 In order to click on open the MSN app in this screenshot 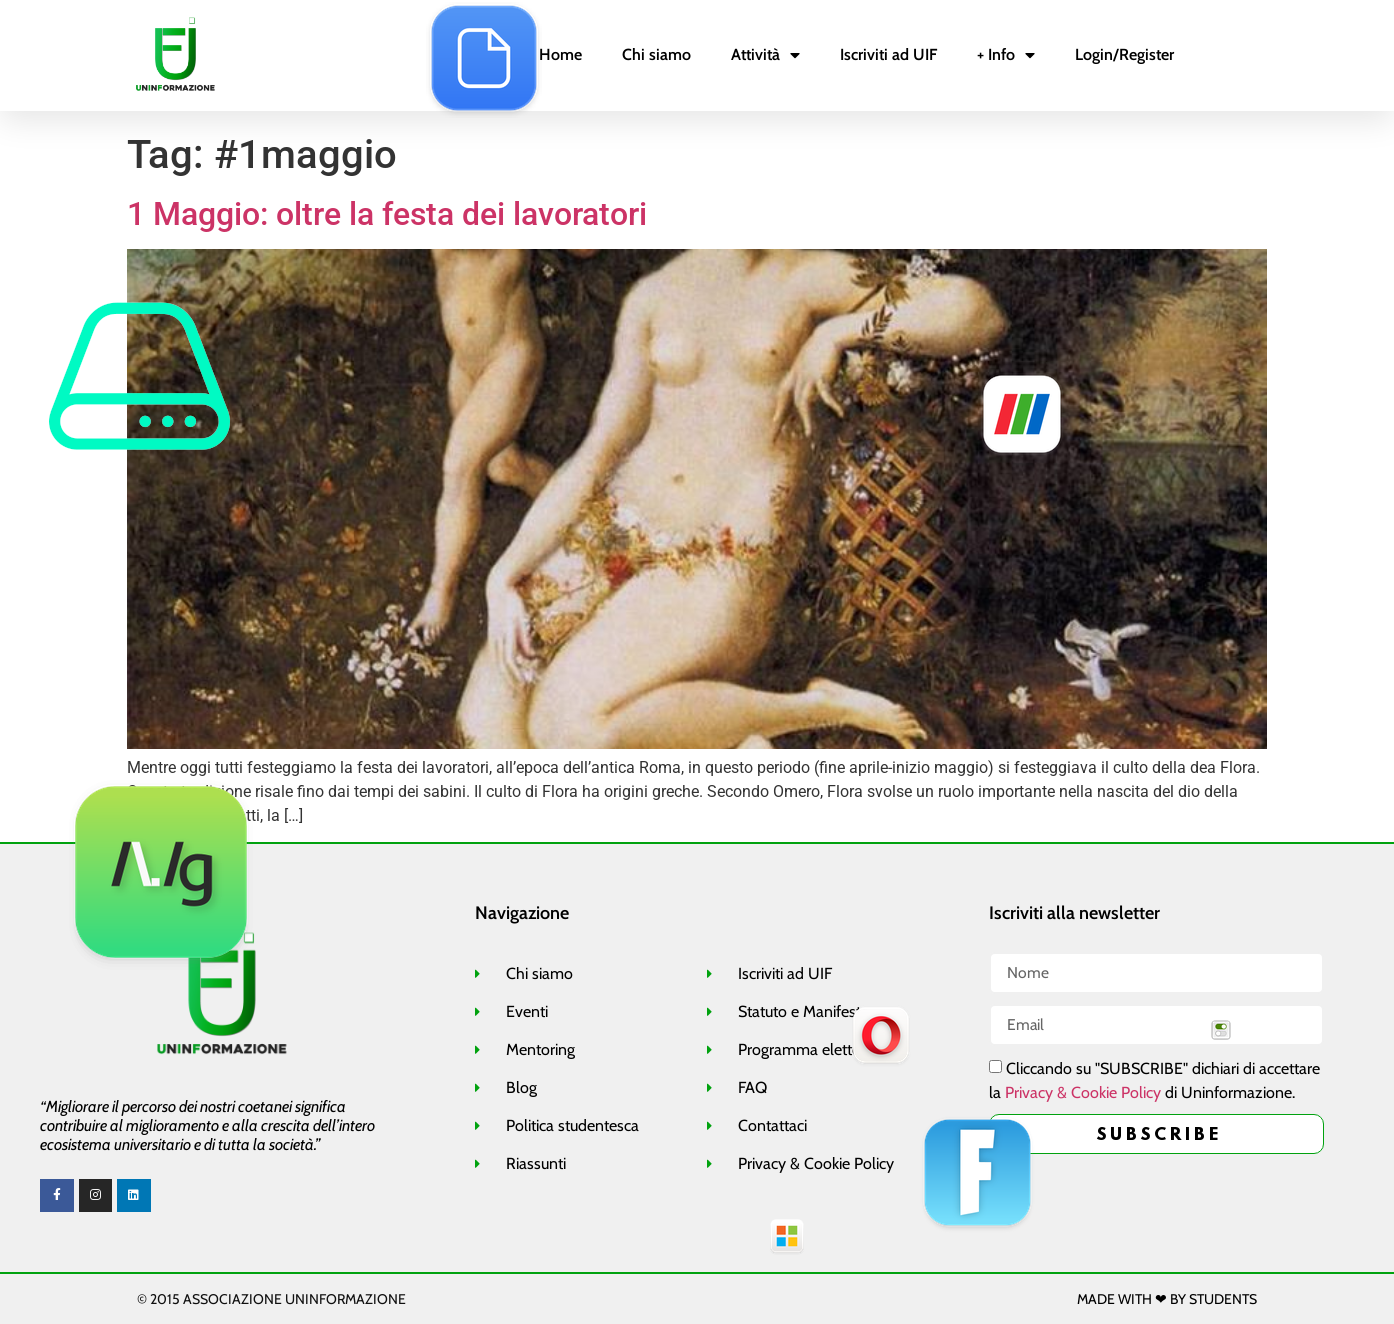, I will do `click(787, 1236)`.